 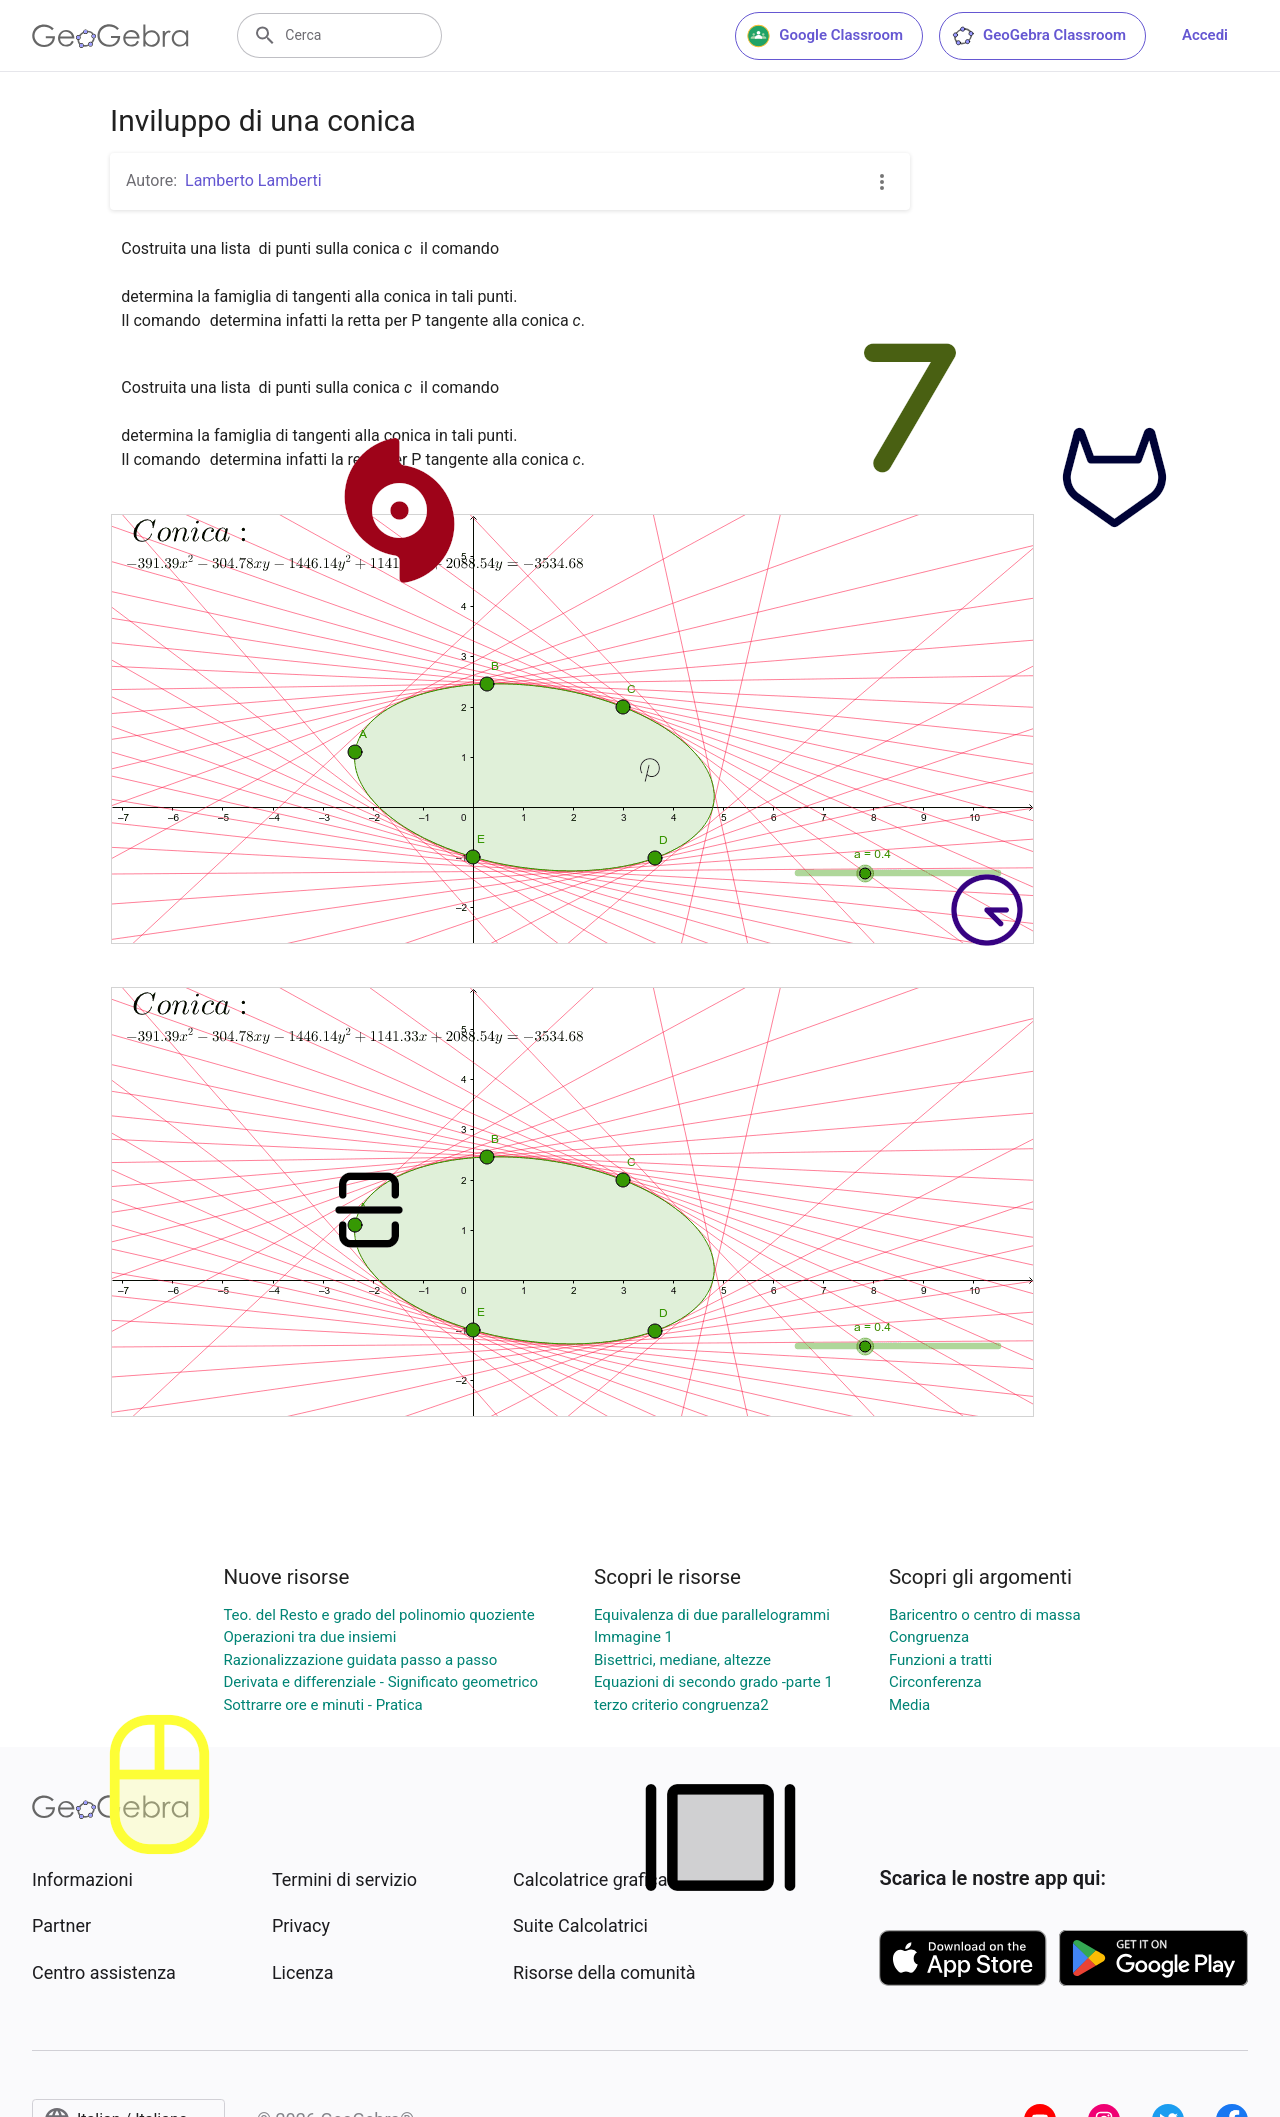 I want to click on indicates afternoon time or PM hours, so click(x=987, y=910).